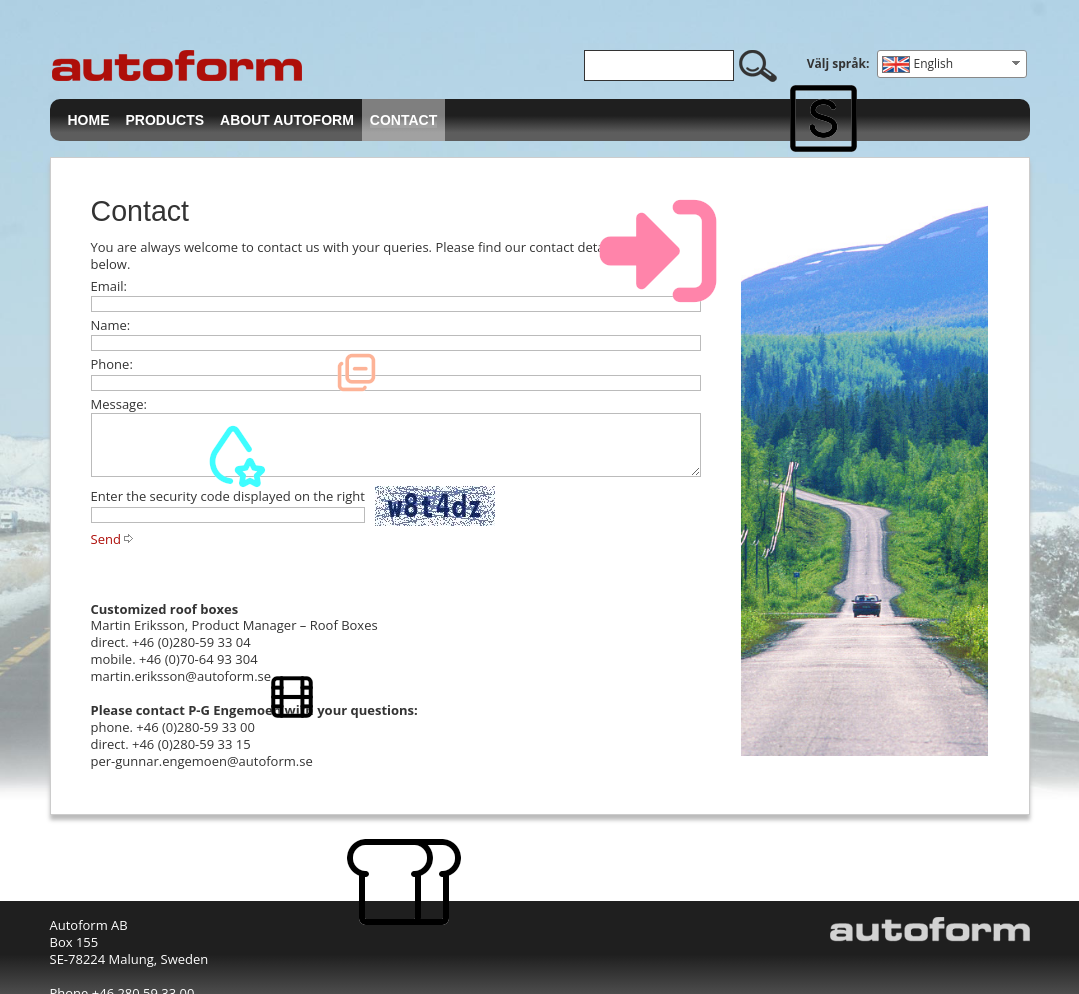 Image resolution: width=1079 pixels, height=994 pixels. I want to click on browse bakery or bread products, so click(406, 882).